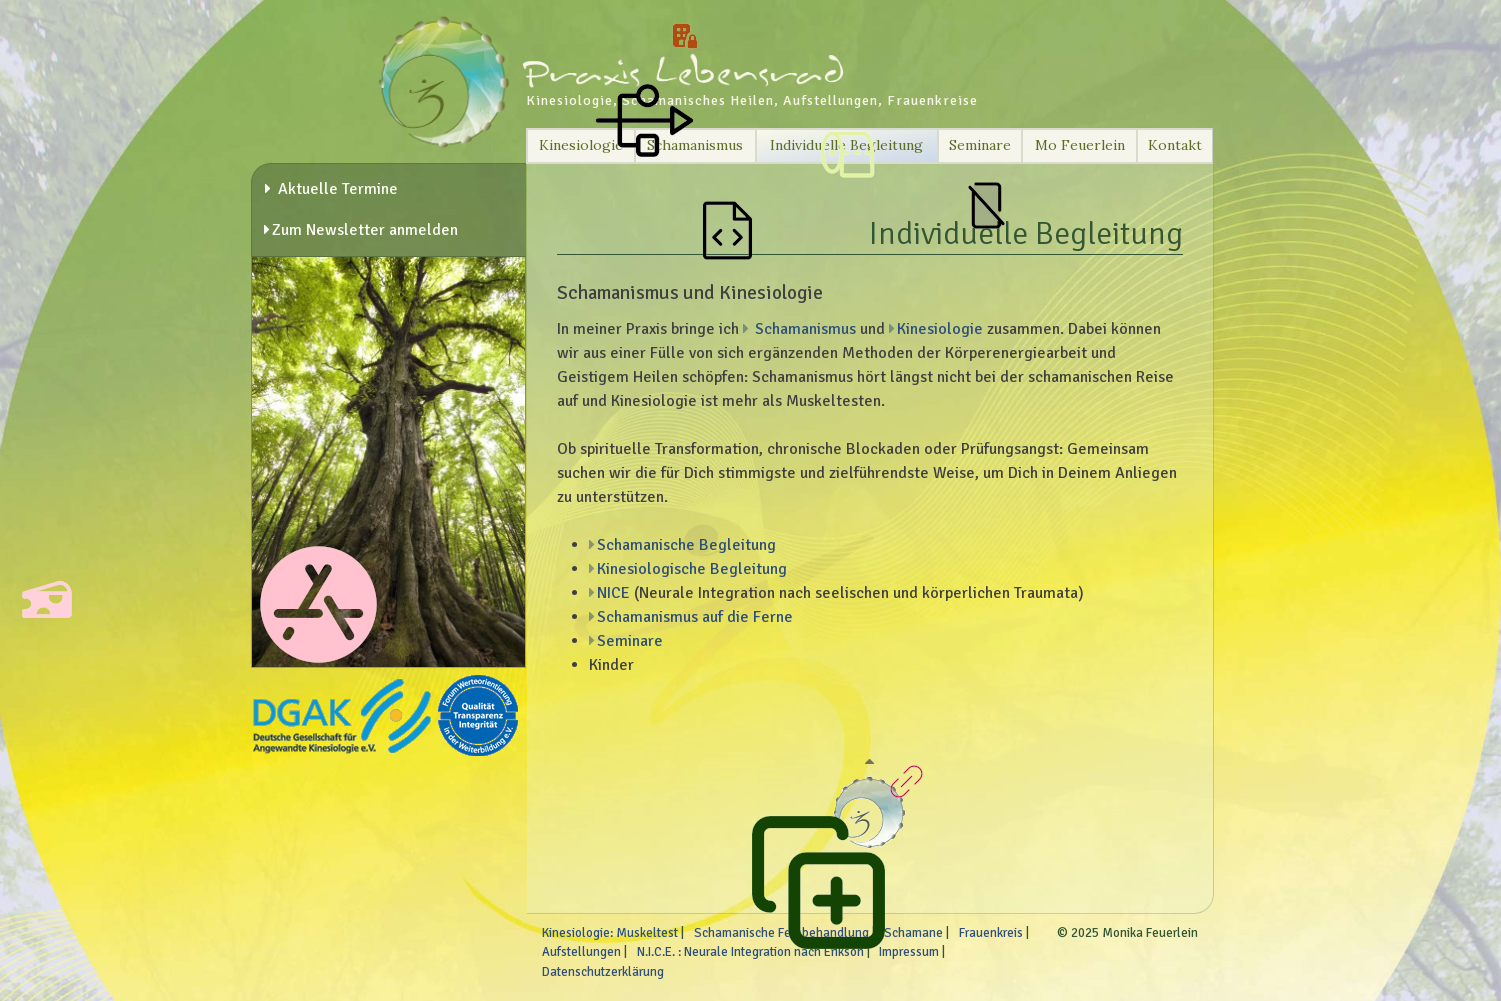  Describe the element at coordinates (644, 120) in the screenshot. I see `connect a USB device` at that location.